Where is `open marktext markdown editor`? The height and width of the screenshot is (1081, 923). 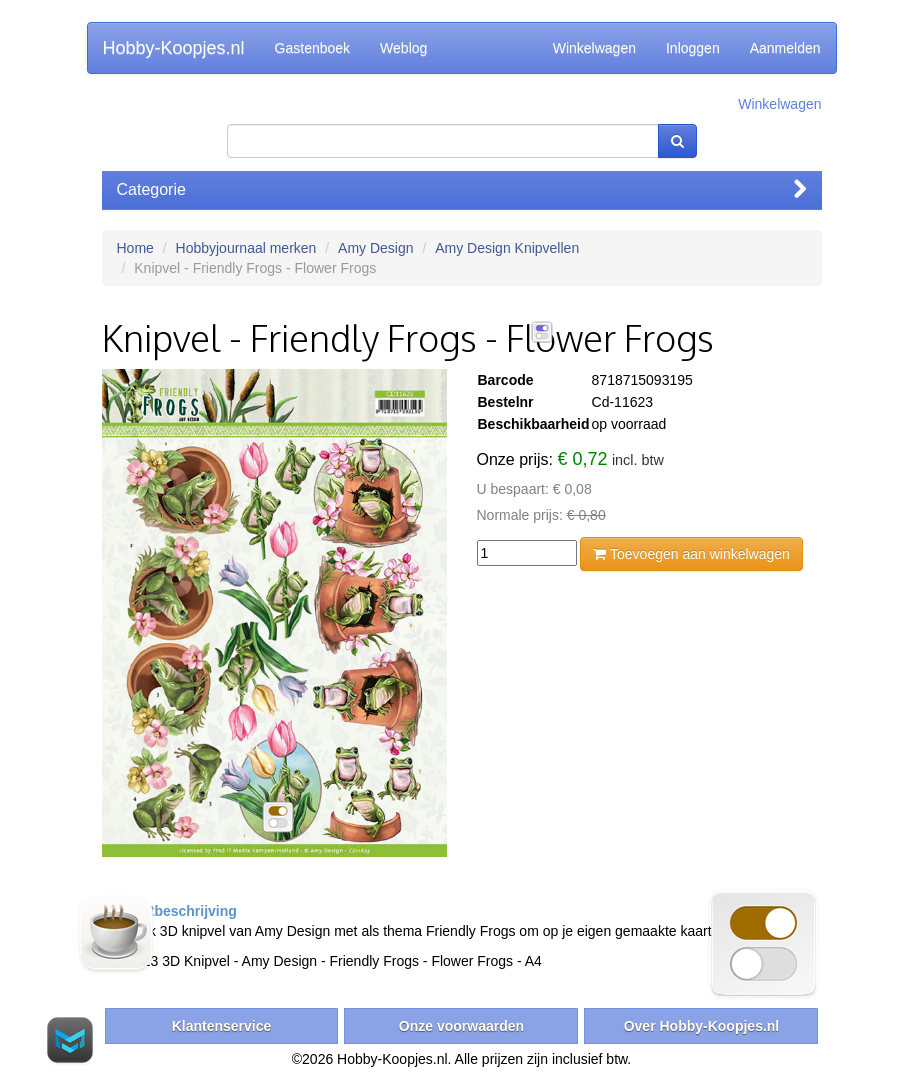
open marktext markdown editor is located at coordinates (70, 1040).